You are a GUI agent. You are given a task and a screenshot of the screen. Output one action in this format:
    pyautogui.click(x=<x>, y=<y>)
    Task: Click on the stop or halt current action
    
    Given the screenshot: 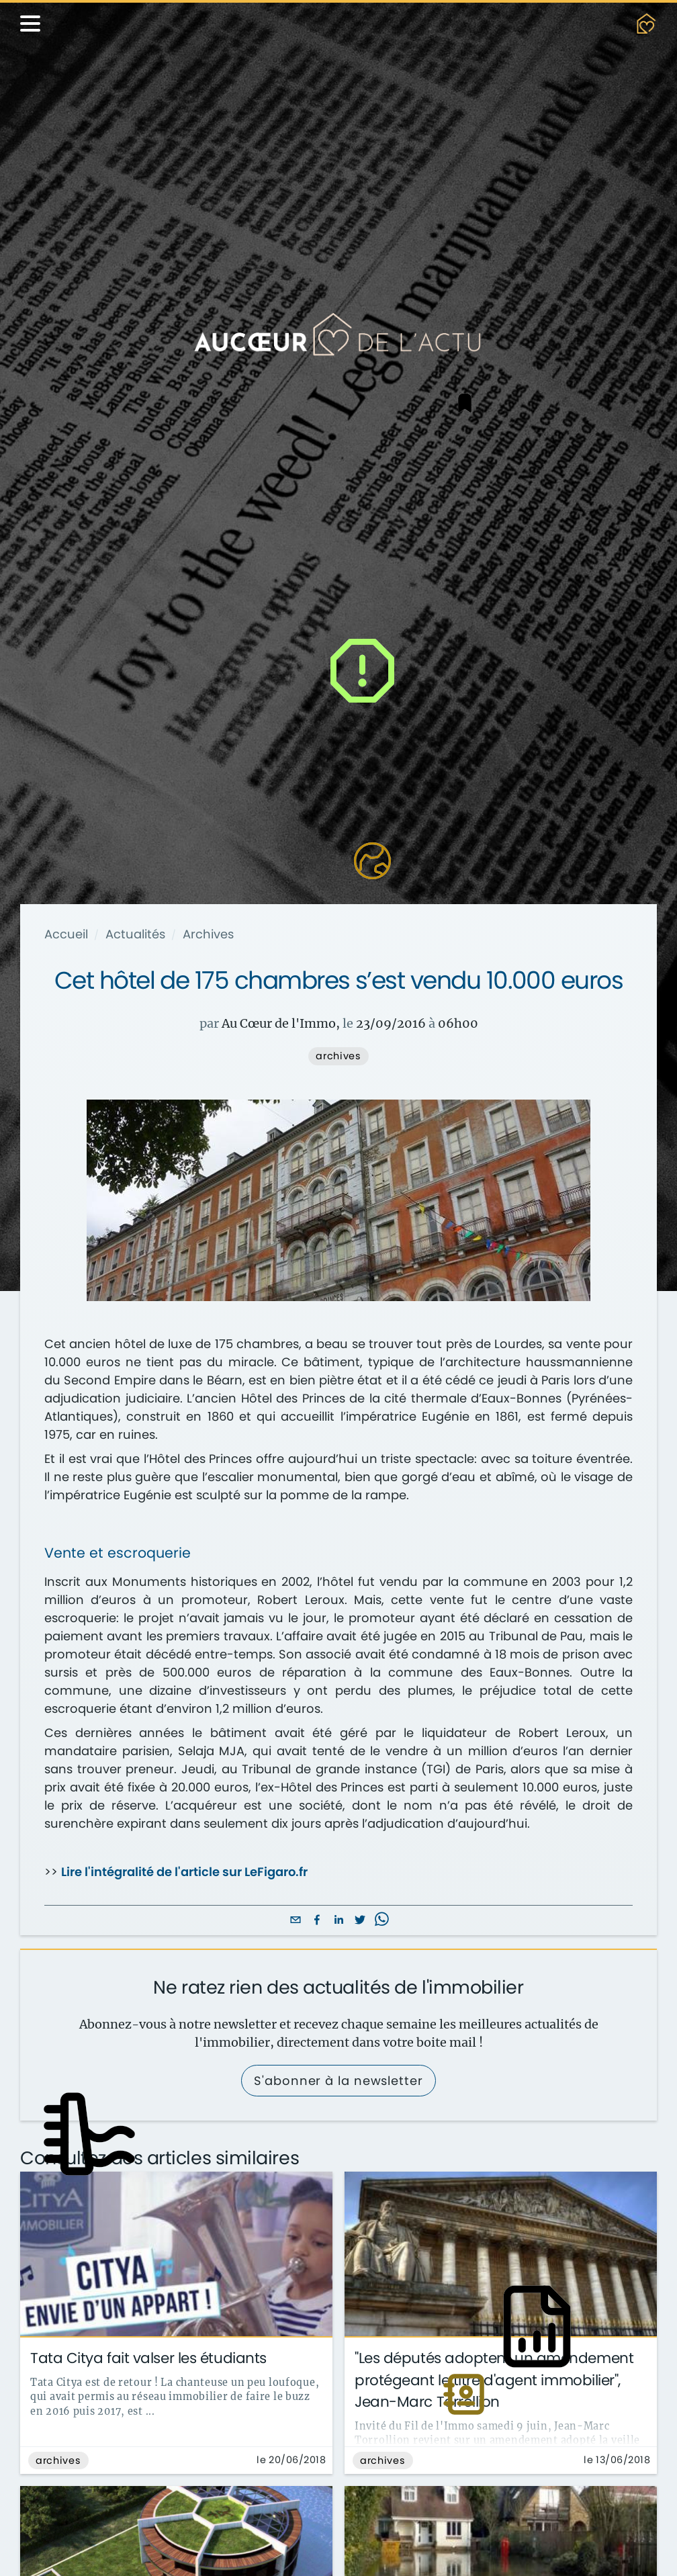 What is the action you would take?
    pyautogui.click(x=362, y=670)
    